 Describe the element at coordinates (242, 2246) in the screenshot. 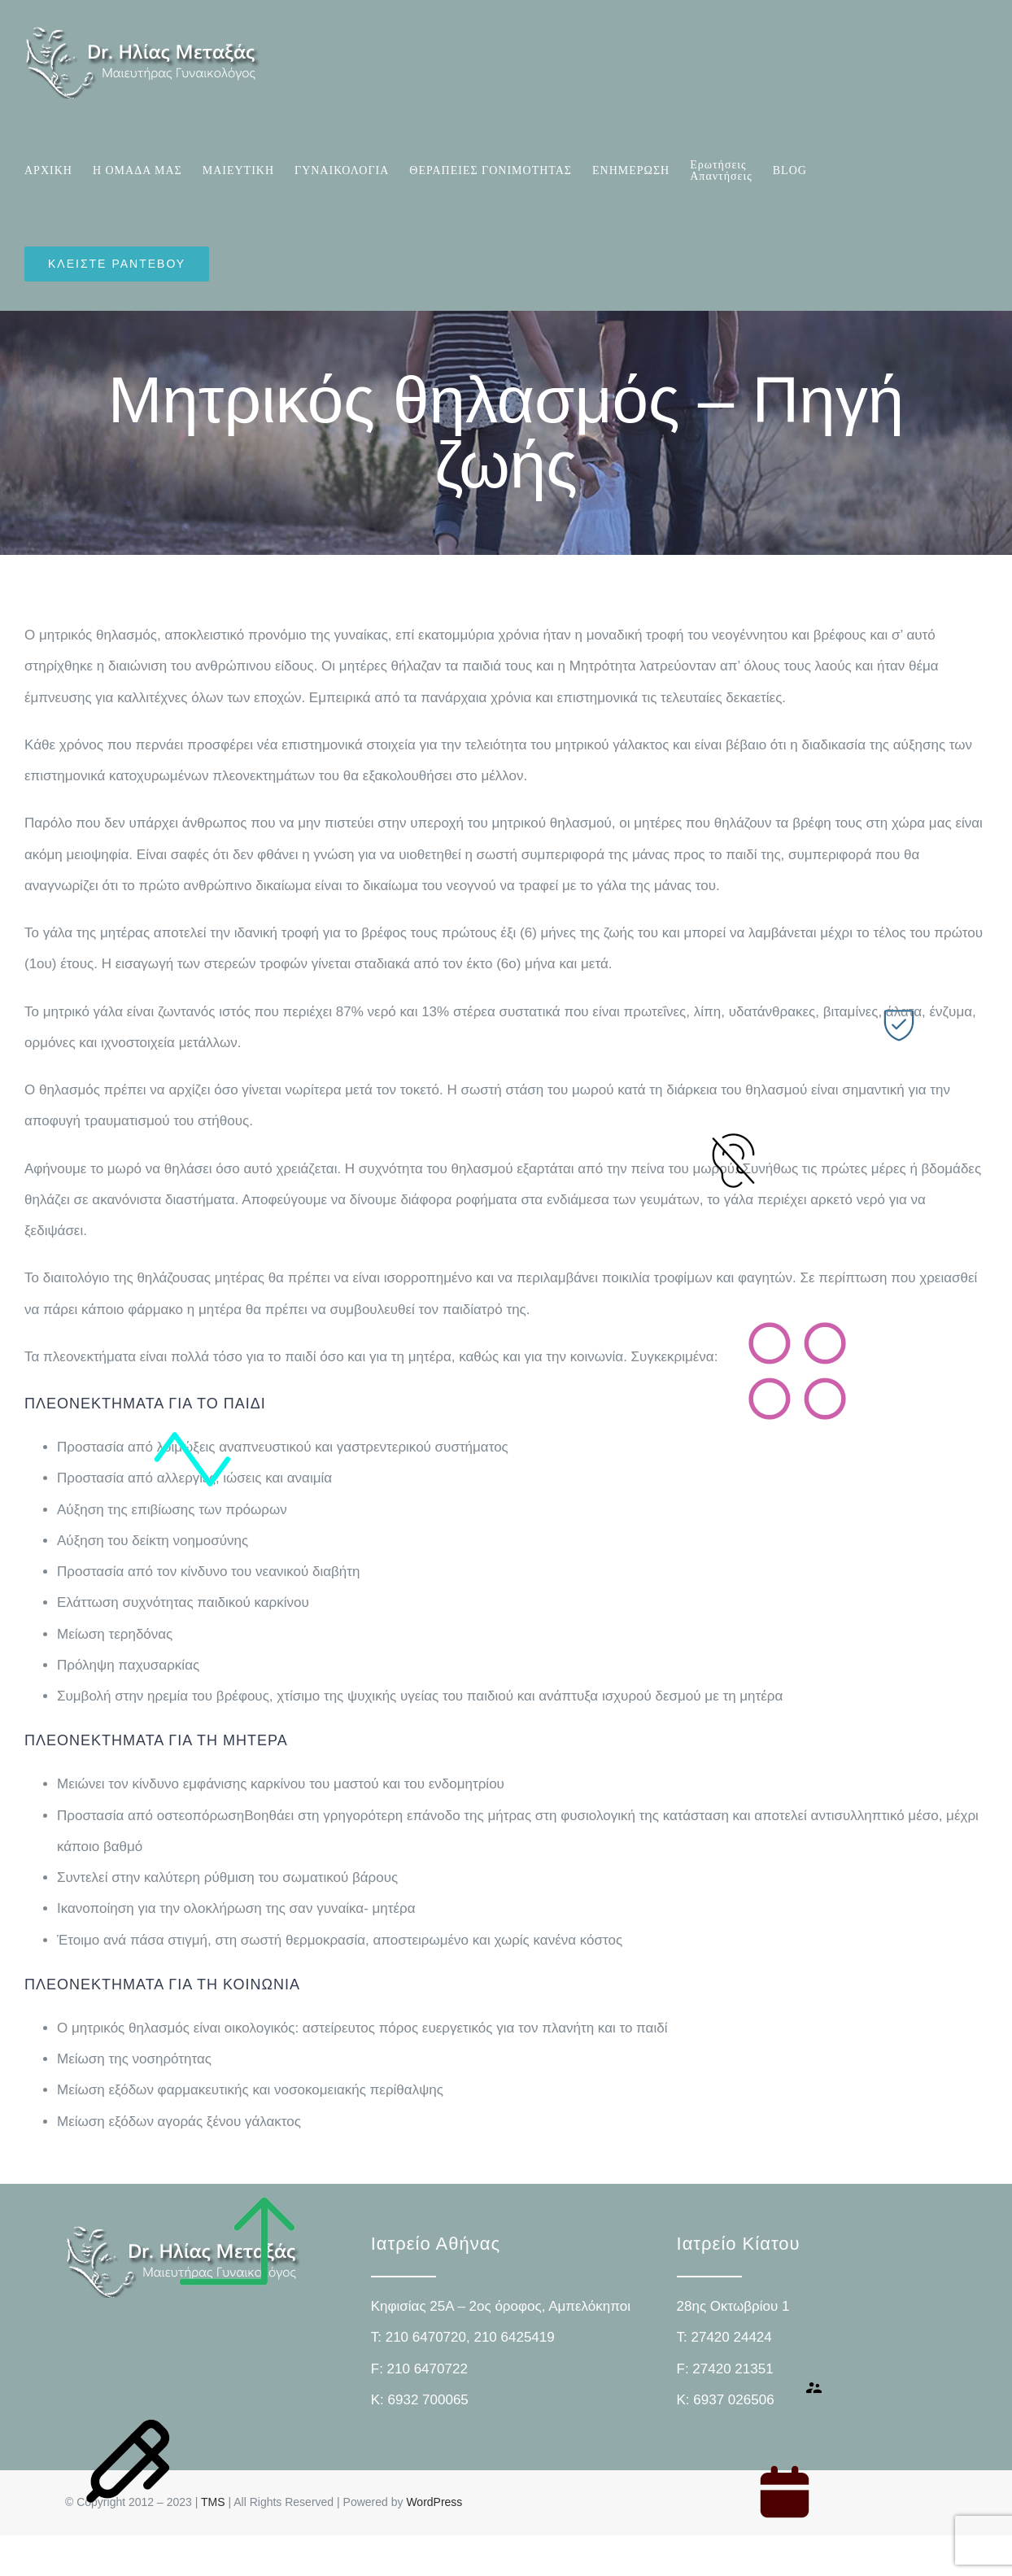

I see `move item up and to the right` at that location.